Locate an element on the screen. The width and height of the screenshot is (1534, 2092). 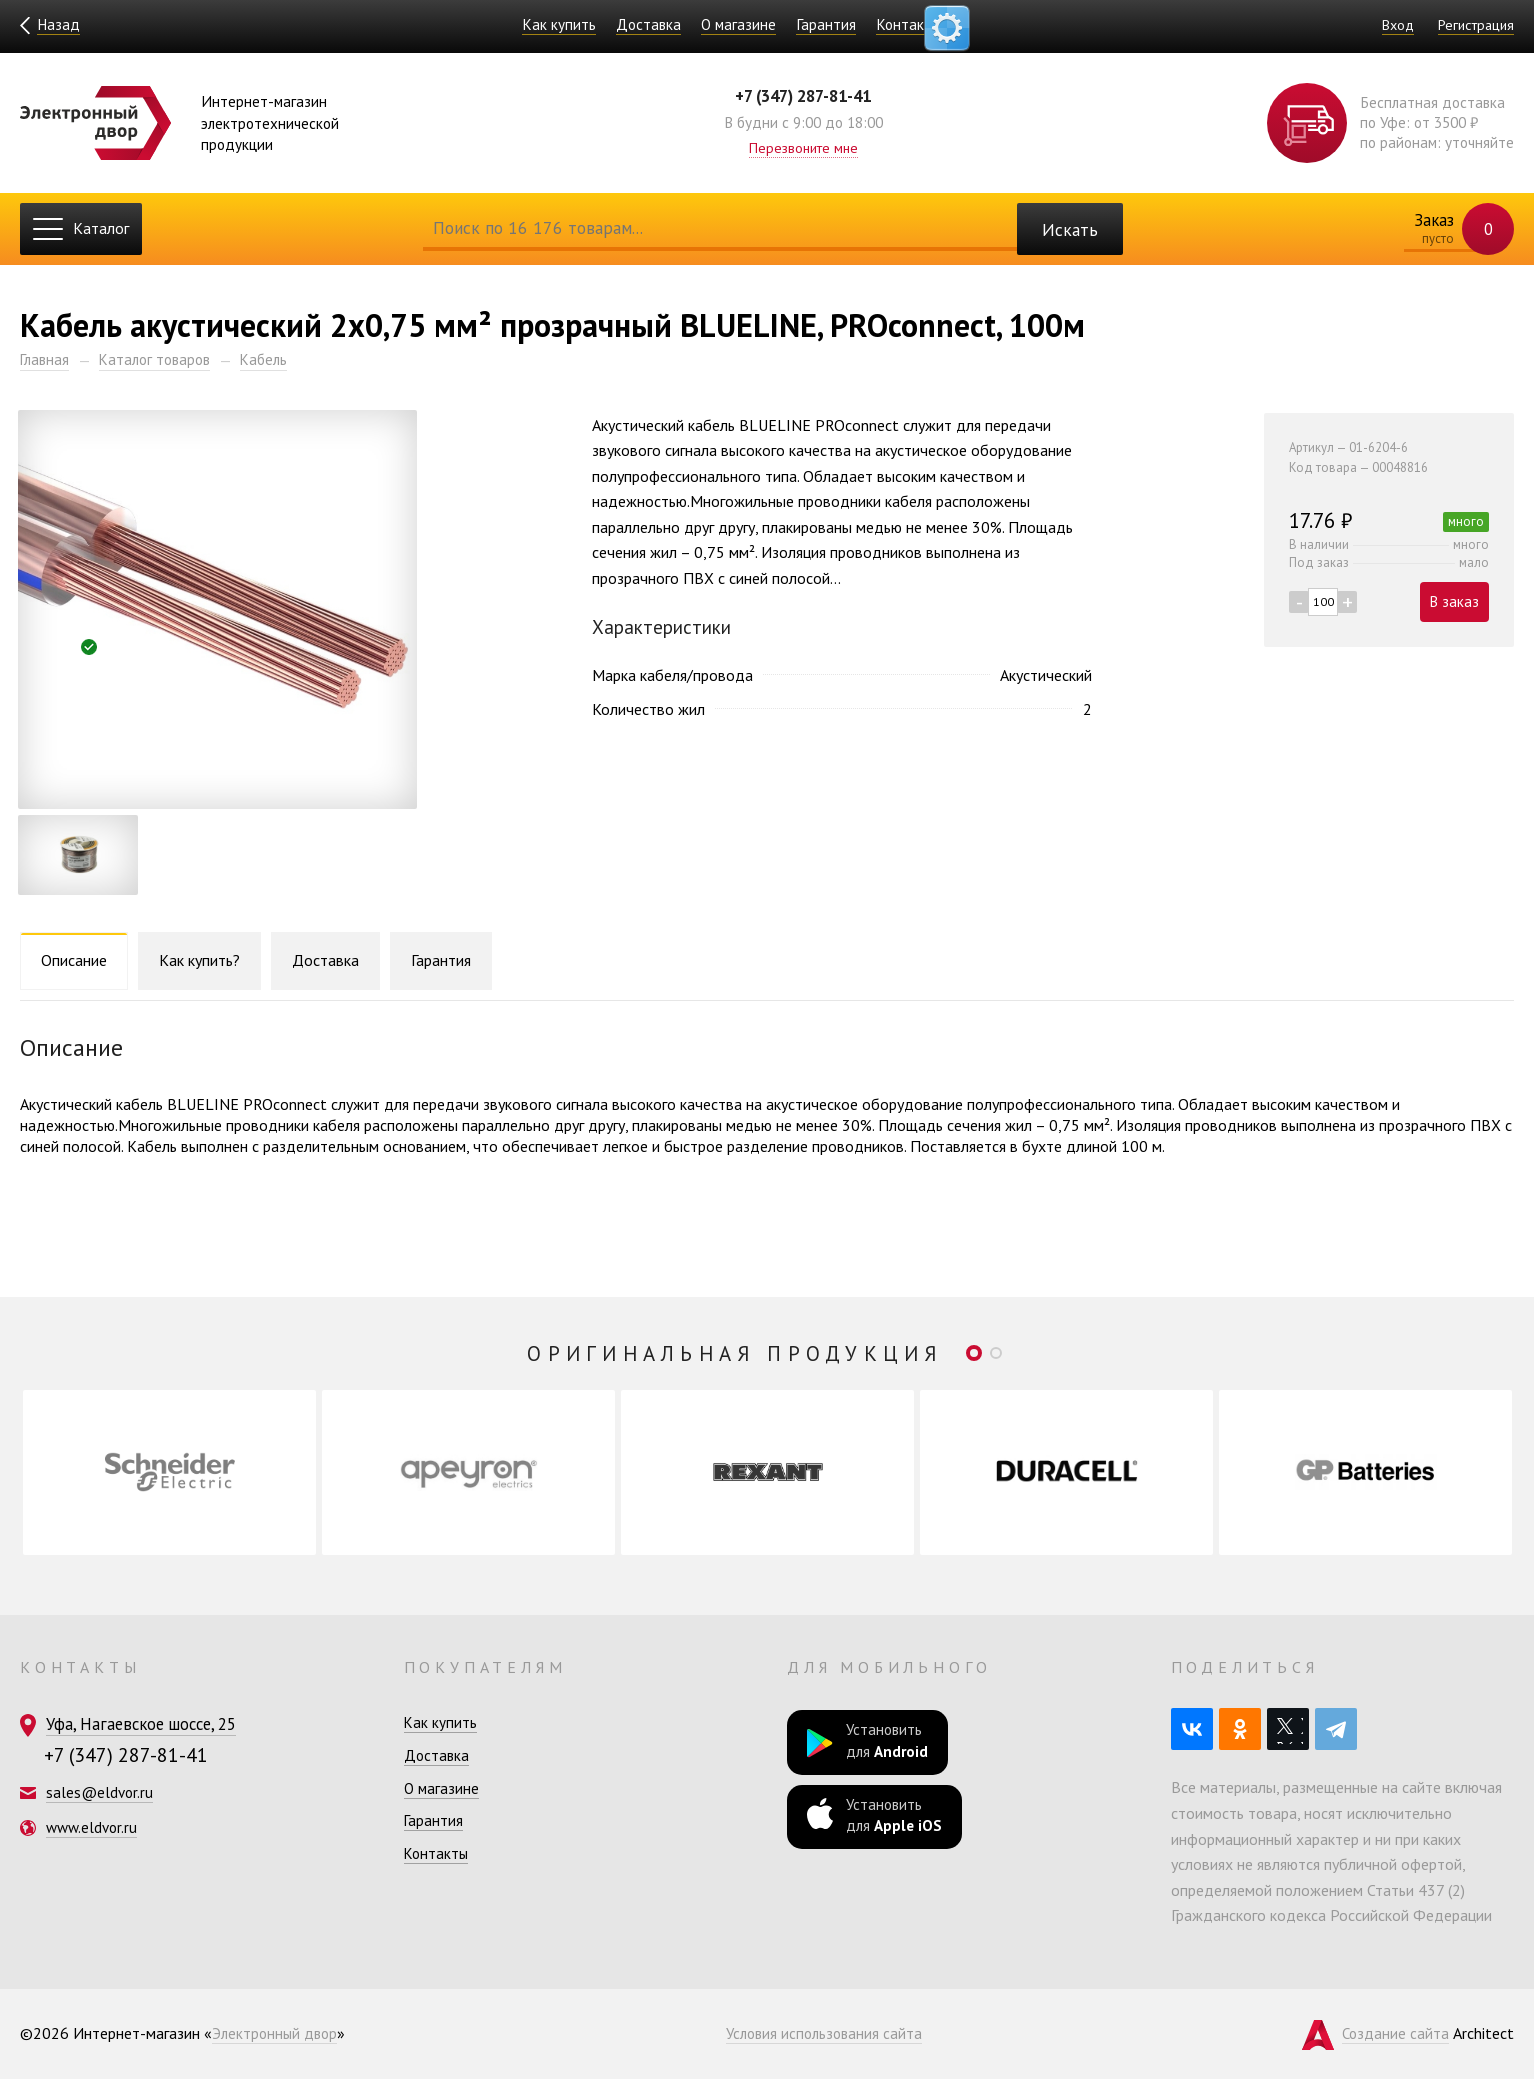
confirm or accept a calculation is located at coordinates (89, 647).